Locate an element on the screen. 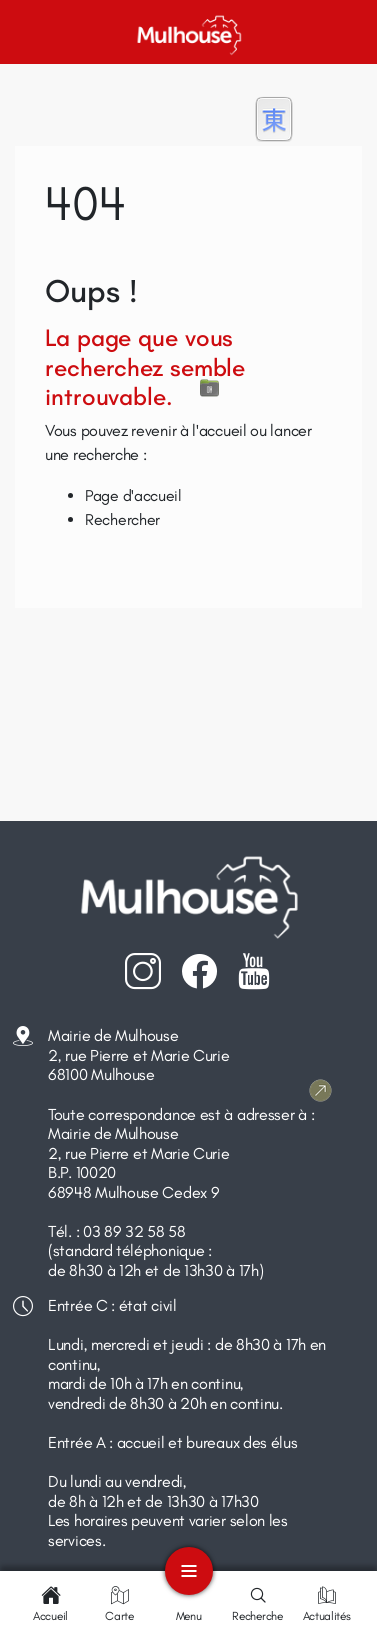  open templates folder is located at coordinates (209, 387).